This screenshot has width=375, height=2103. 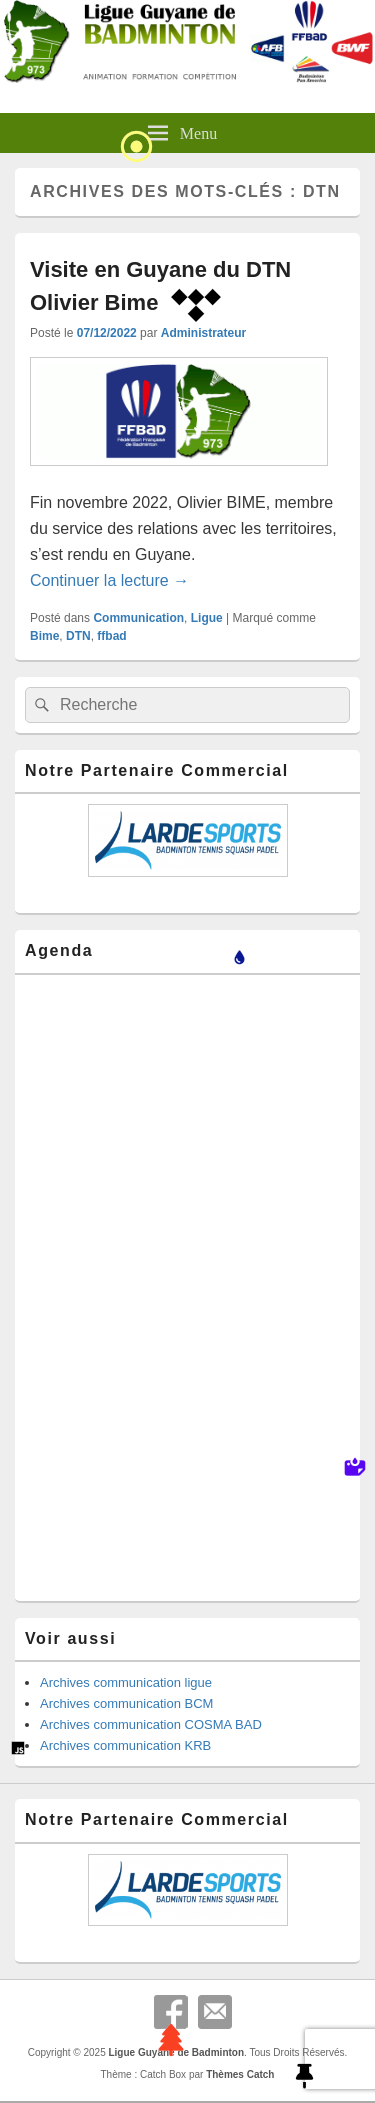 What do you see at coordinates (304, 2075) in the screenshot?
I see `pin an item to keep it visible` at bounding box center [304, 2075].